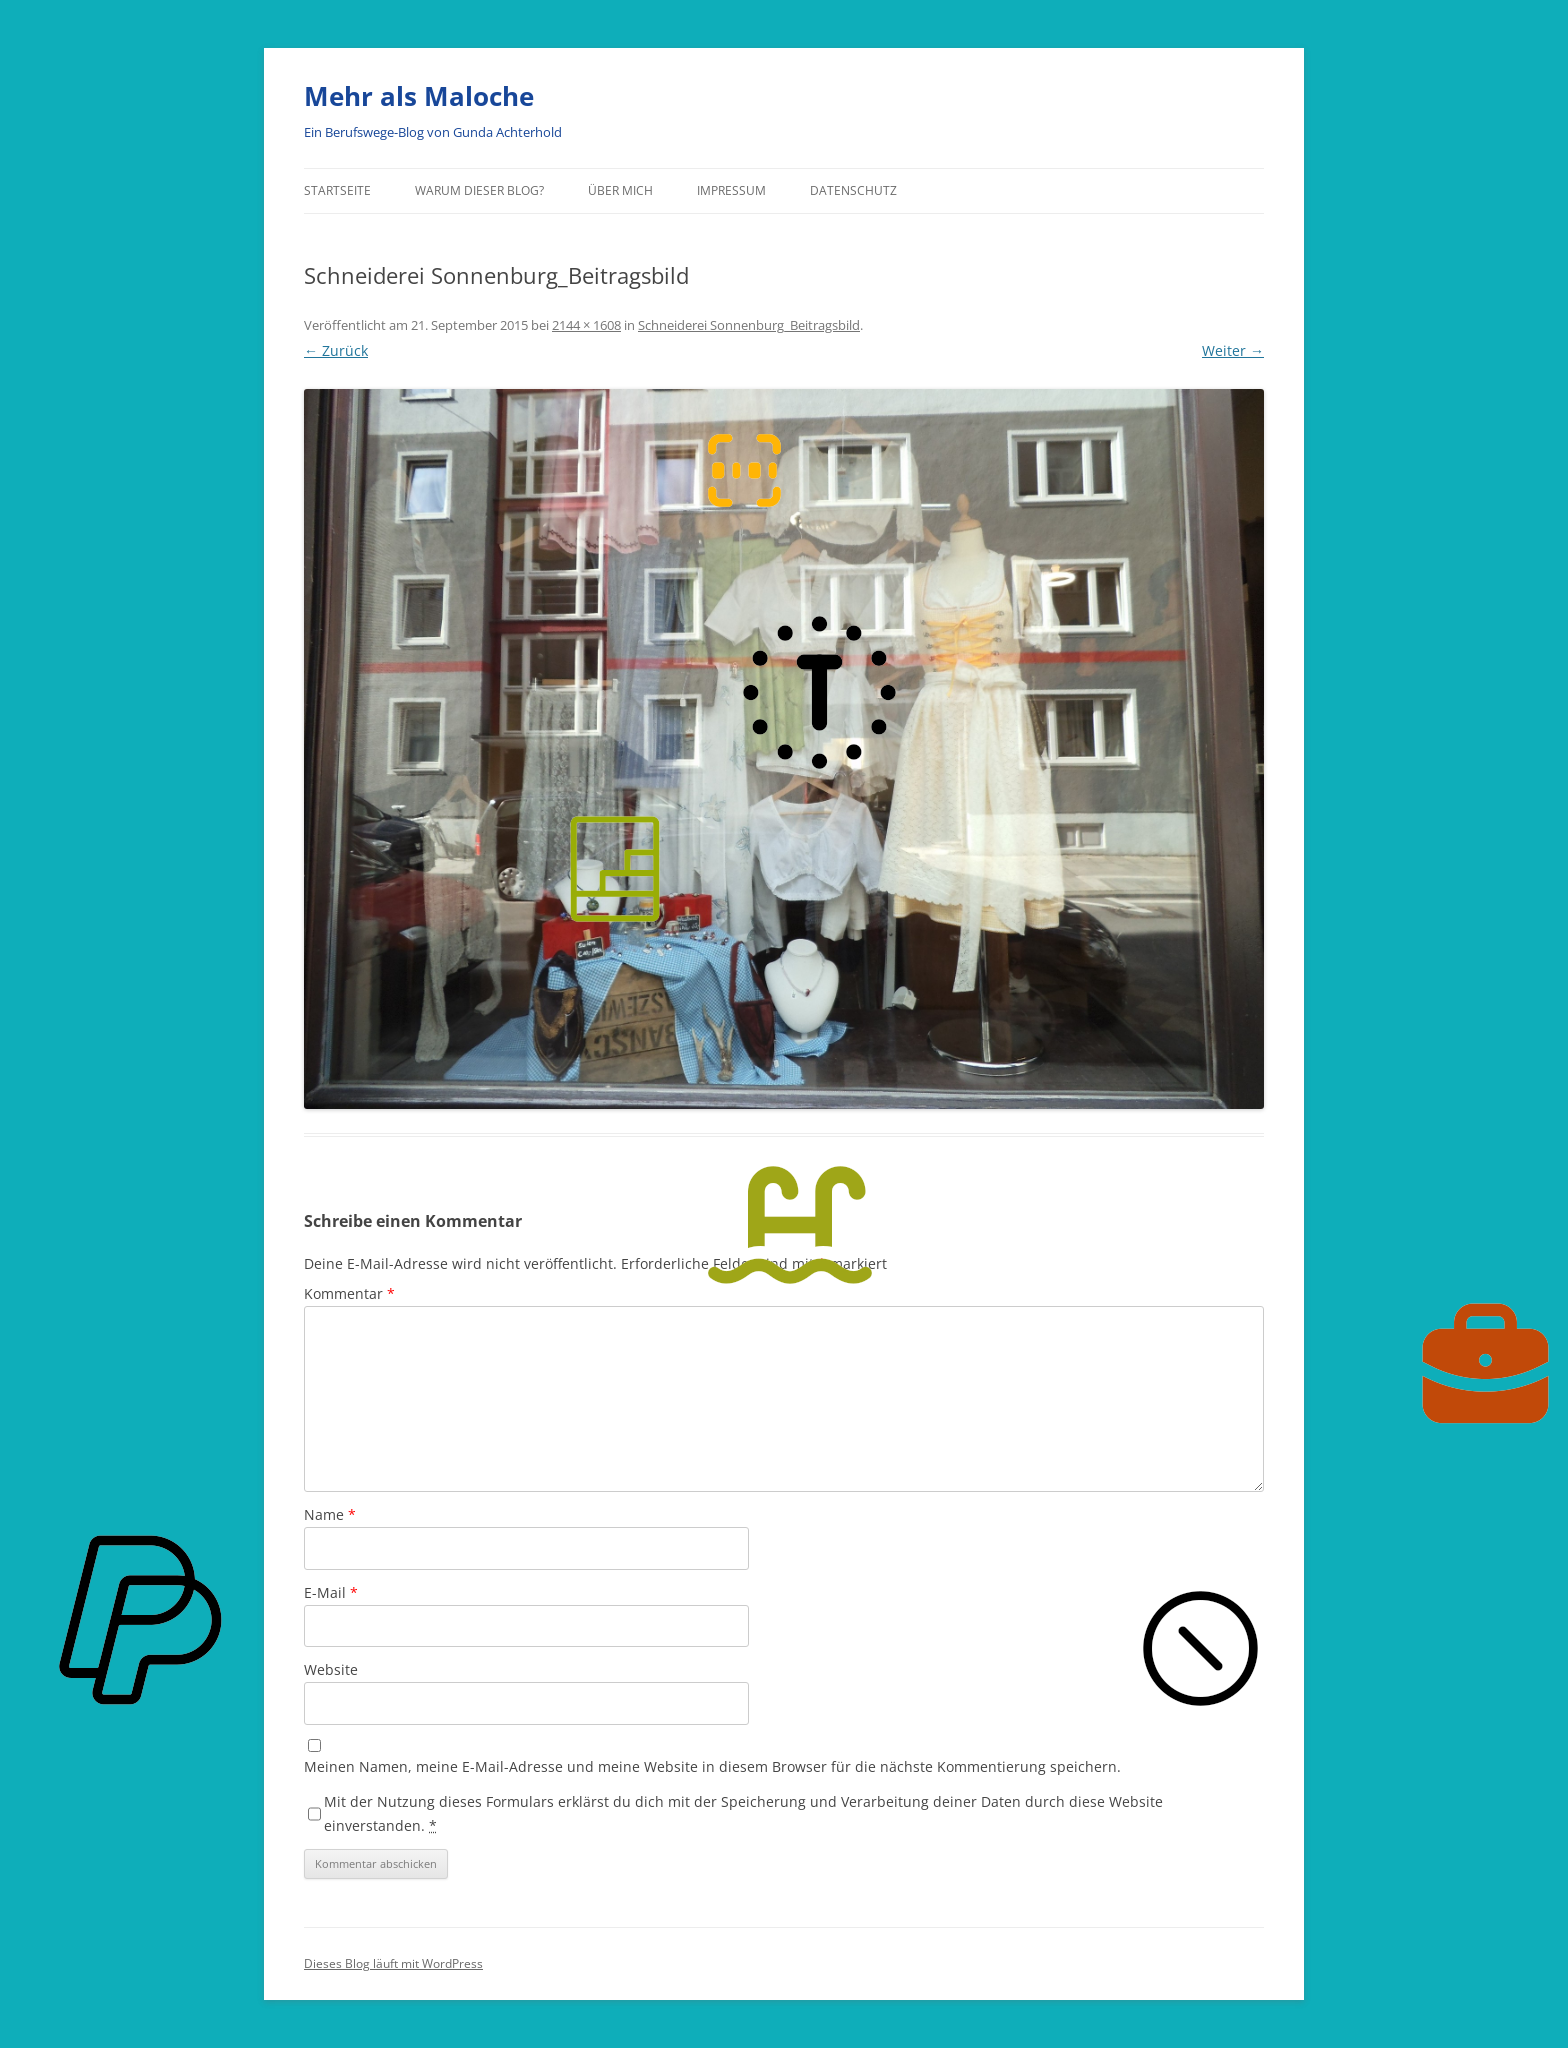 The width and height of the screenshot is (1568, 2048). I want to click on scan a barcode or QR code, so click(744, 470).